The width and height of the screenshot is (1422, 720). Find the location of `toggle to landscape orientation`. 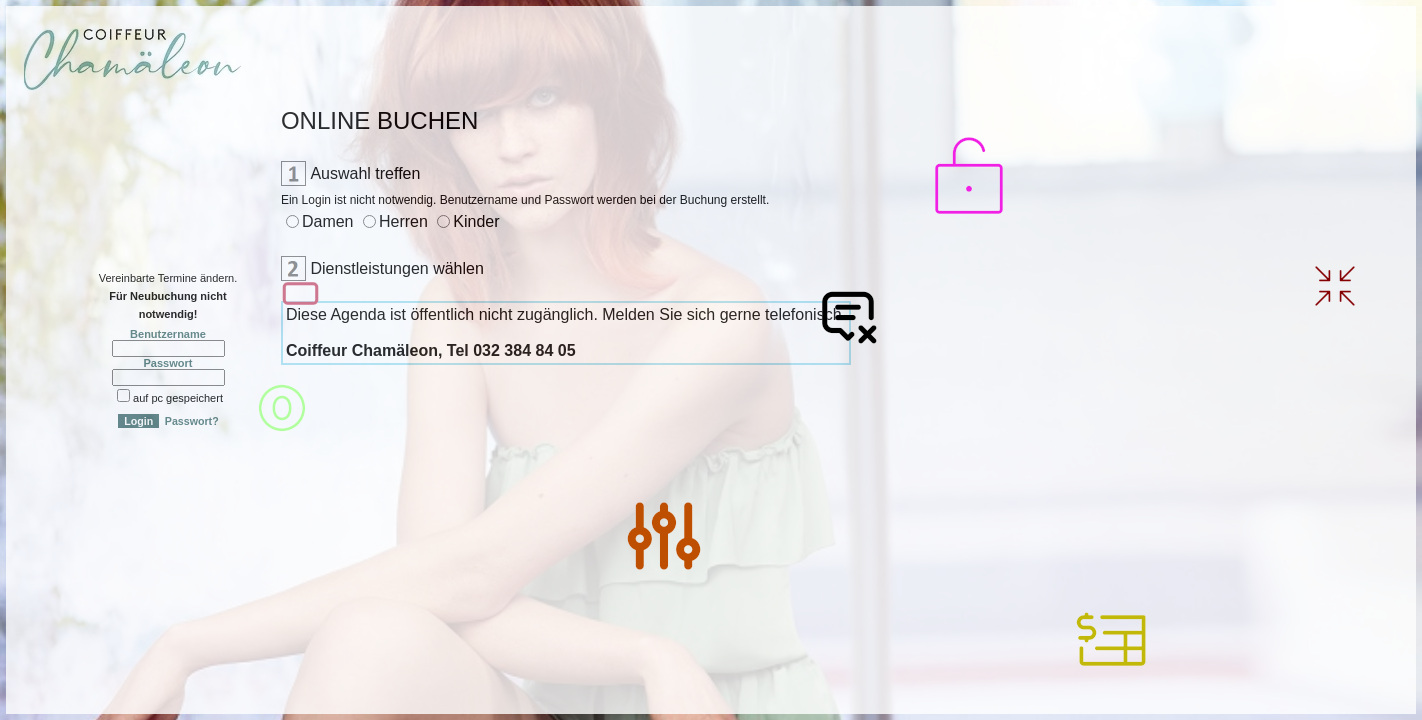

toggle to landscape orientation is located at coordinates (300, 293).